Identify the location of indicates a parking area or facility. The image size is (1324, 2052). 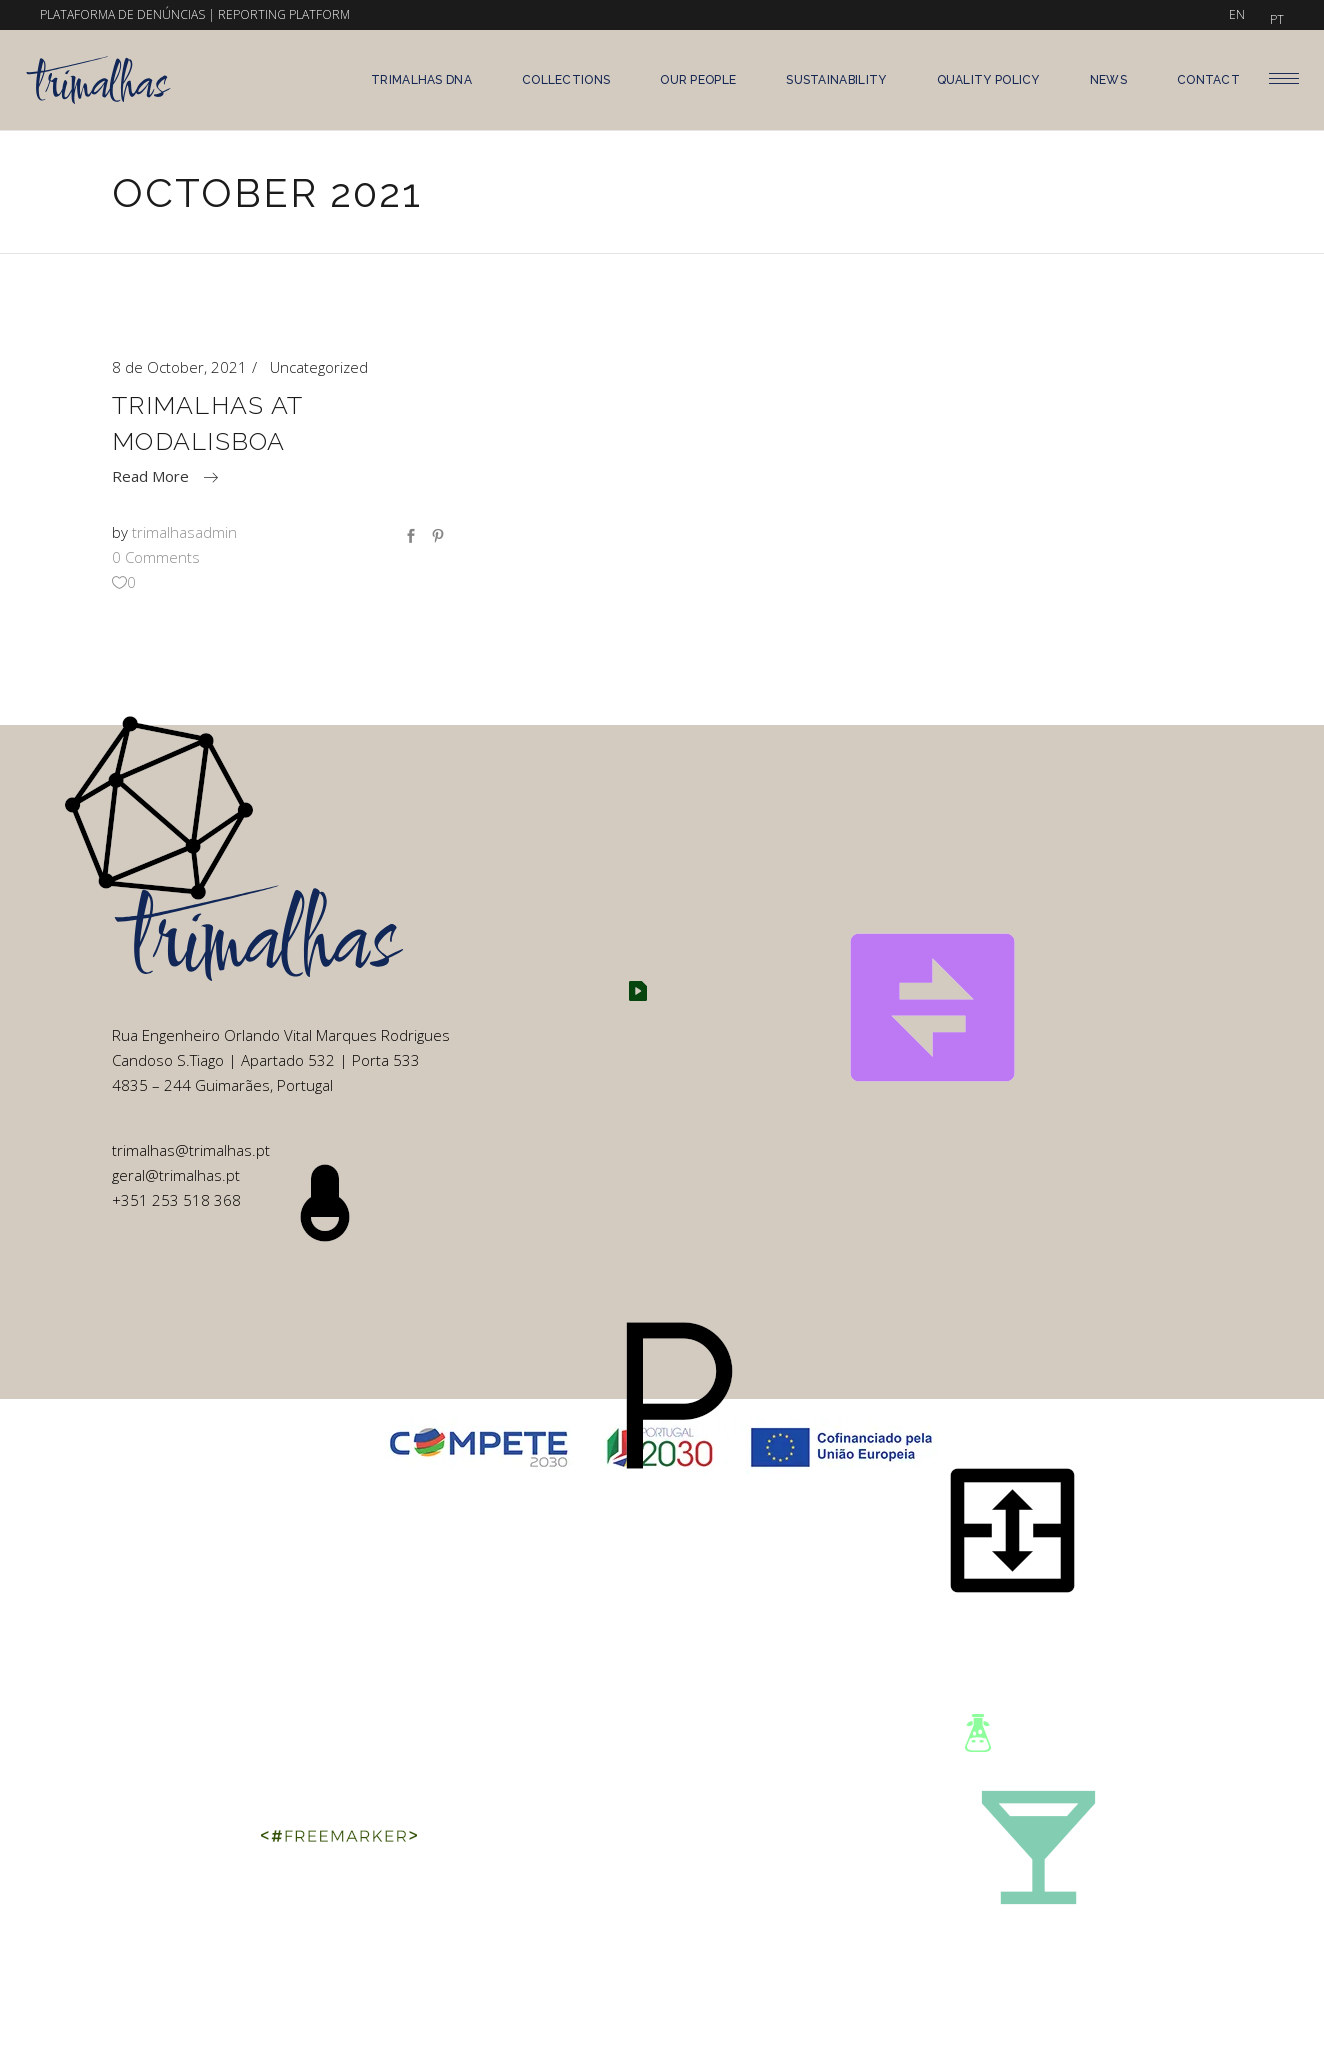
(675, 1395).